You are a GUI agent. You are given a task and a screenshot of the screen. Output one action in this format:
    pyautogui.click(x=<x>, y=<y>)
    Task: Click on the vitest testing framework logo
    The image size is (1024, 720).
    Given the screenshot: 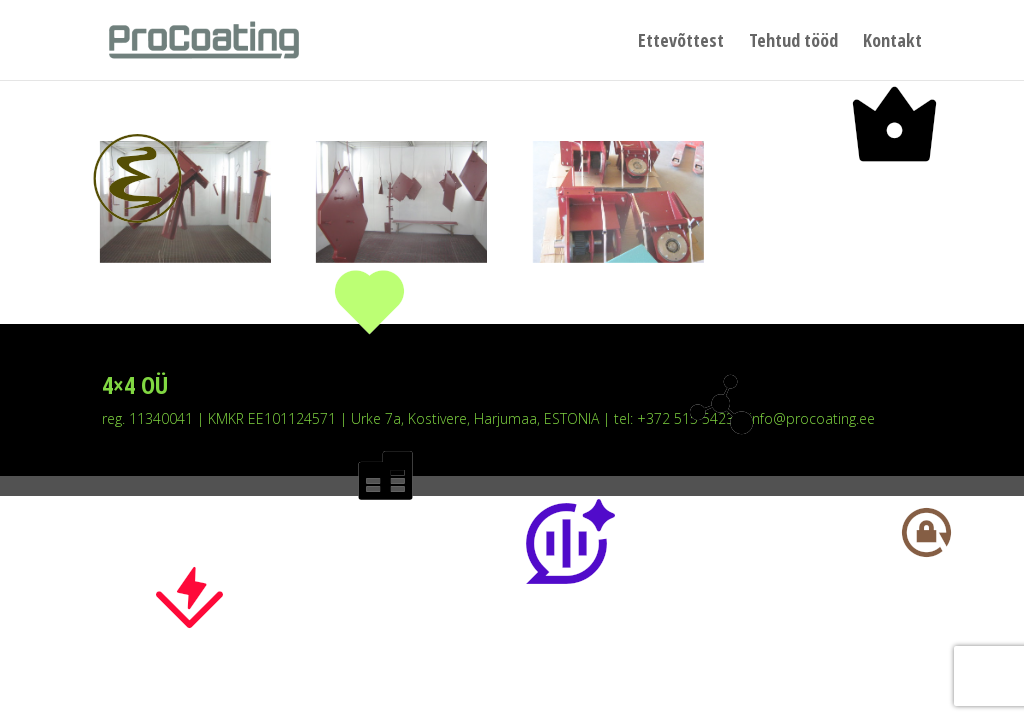 What is the action you would take?
    pyautogui.click(x=189, y=597)
    